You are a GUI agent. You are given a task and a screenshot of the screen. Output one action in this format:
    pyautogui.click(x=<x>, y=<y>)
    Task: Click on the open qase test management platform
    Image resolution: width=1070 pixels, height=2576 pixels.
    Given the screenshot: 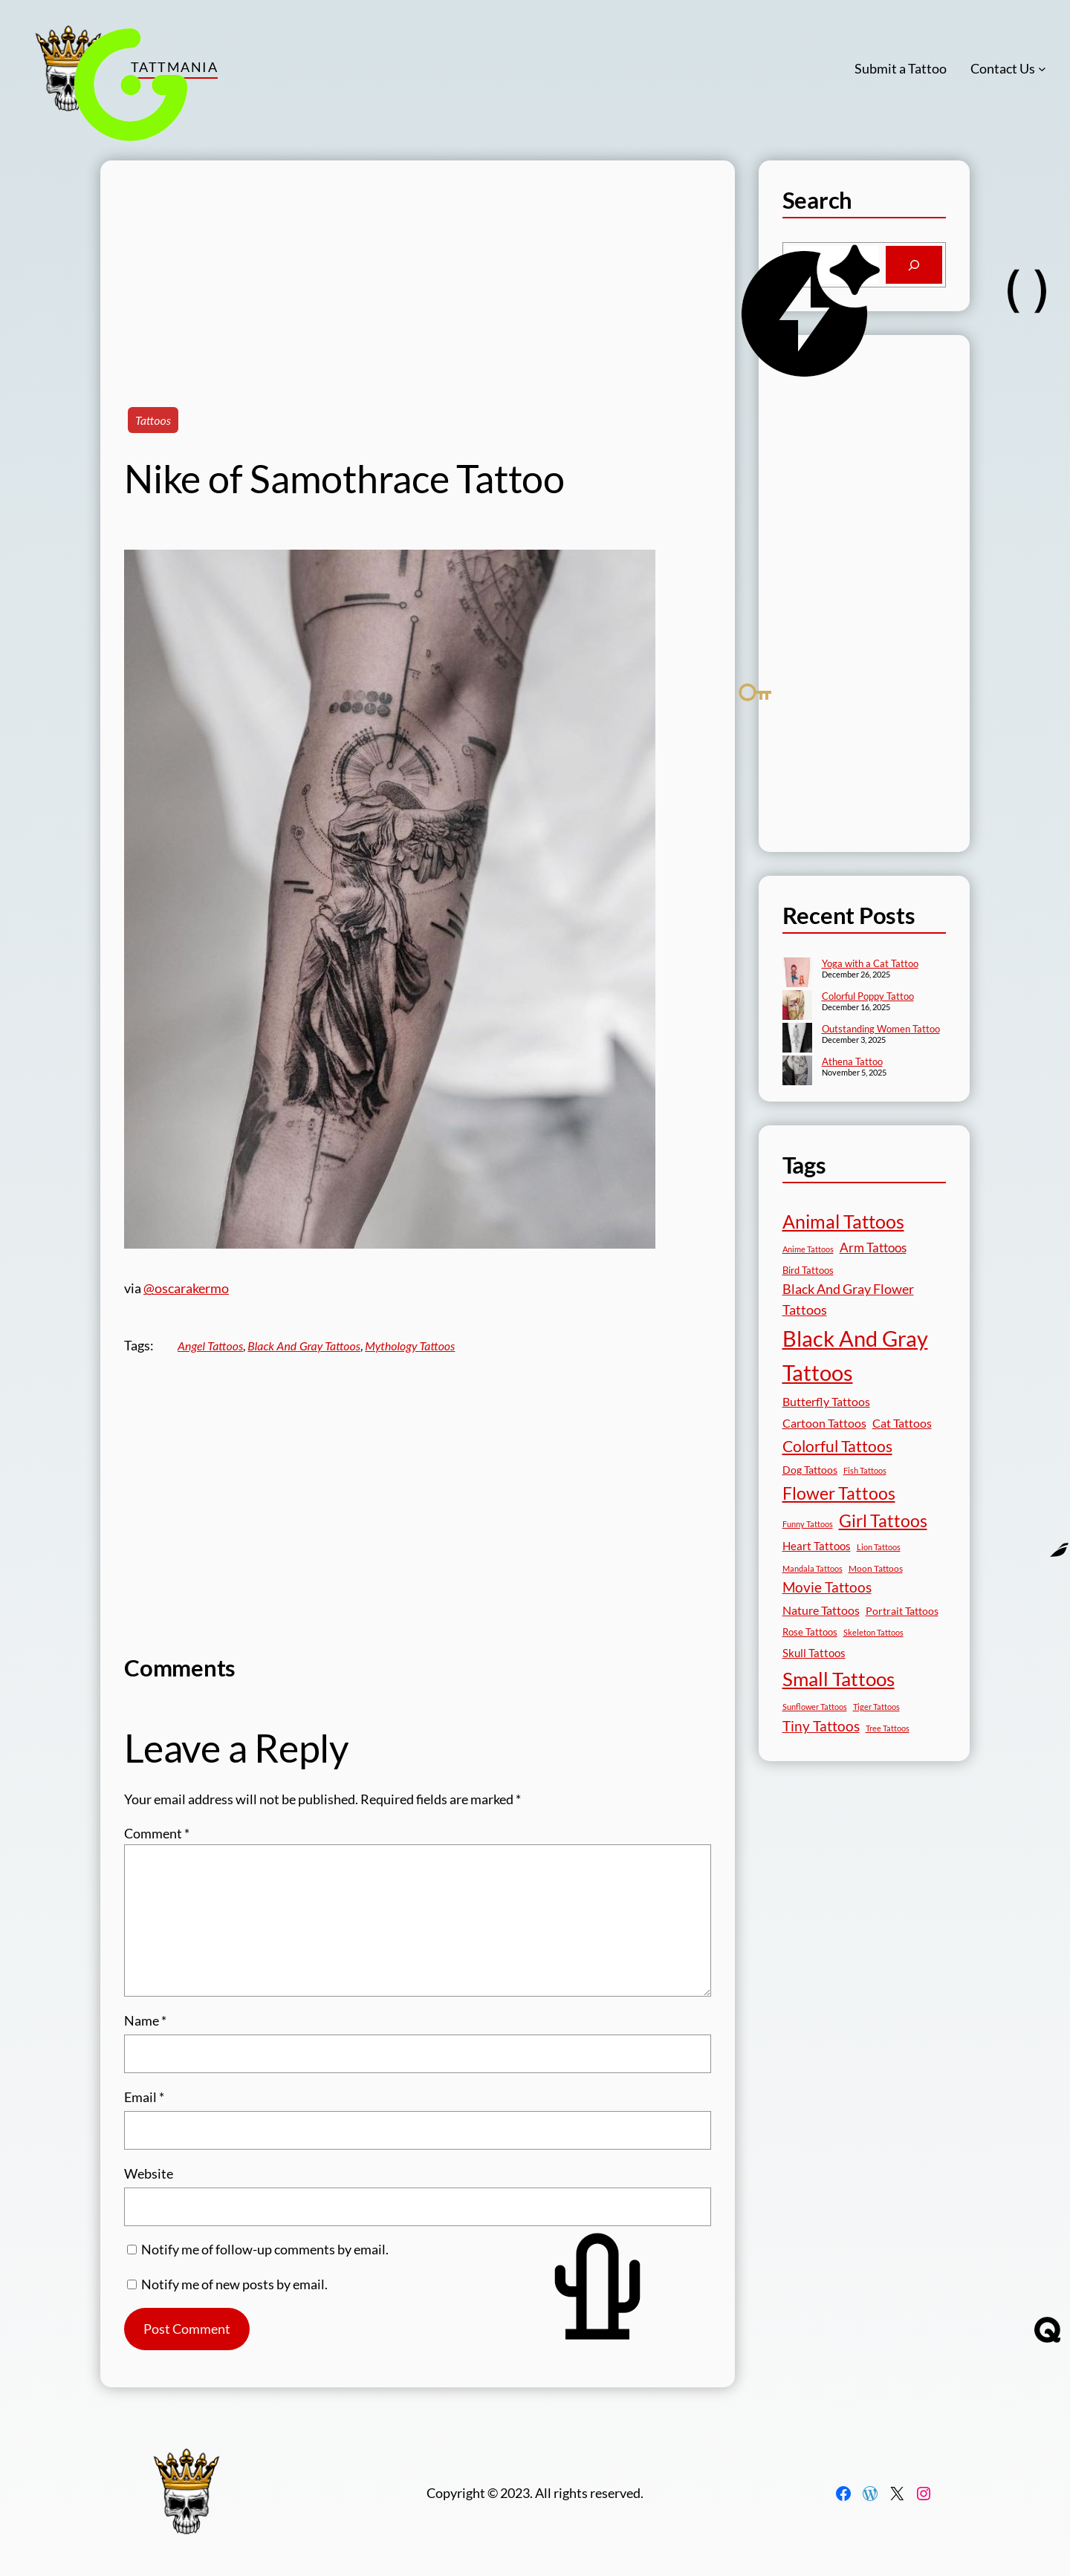 What is the action you would take?
    pyautogui.click(x=1047, y=2329)
    